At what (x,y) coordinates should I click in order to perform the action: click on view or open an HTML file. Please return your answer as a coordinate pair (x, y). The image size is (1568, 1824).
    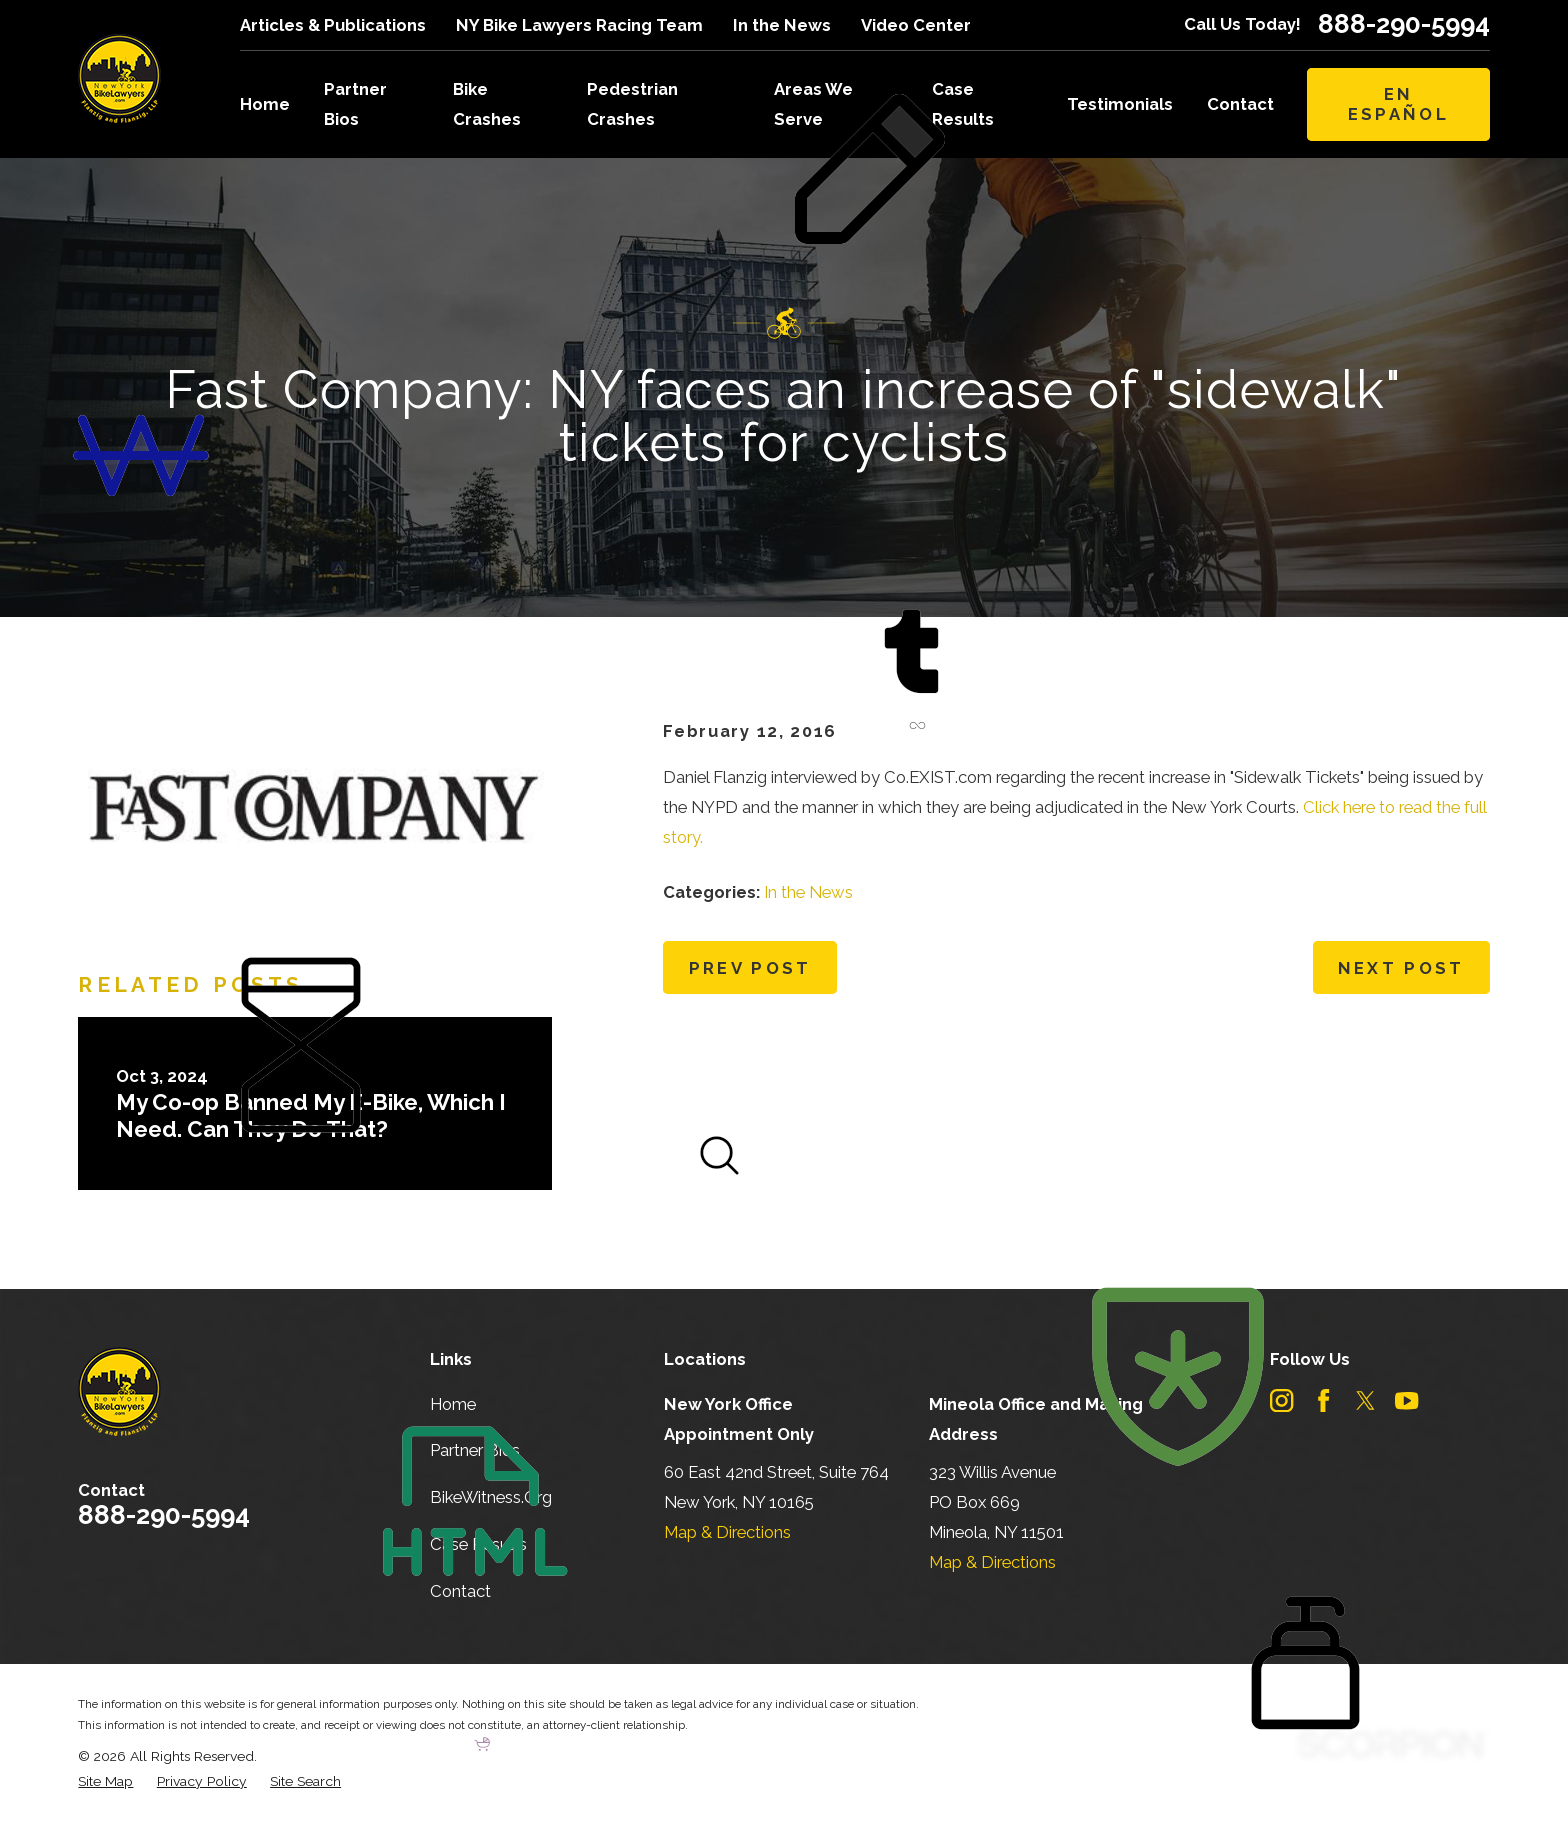
    Looking at the image, I should click on (470, 1507).